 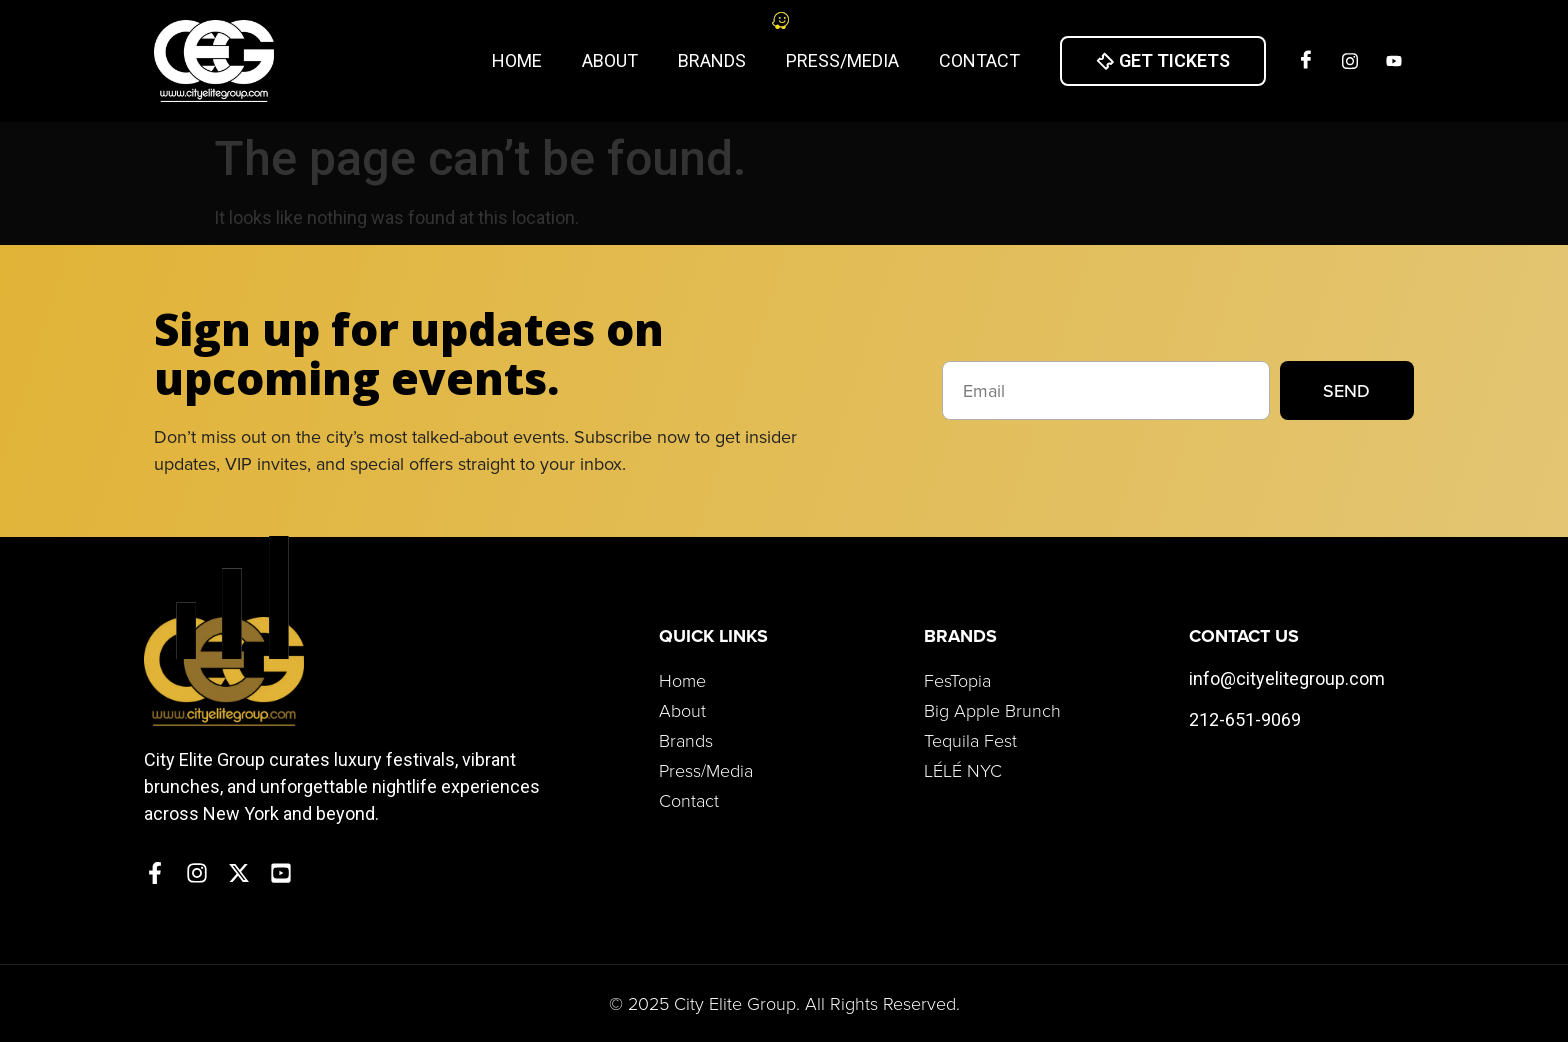 What do you see at coordinates (780, 20) in the screenshot?
I see `open Waze navigation app` at bounding box center [780, 20].